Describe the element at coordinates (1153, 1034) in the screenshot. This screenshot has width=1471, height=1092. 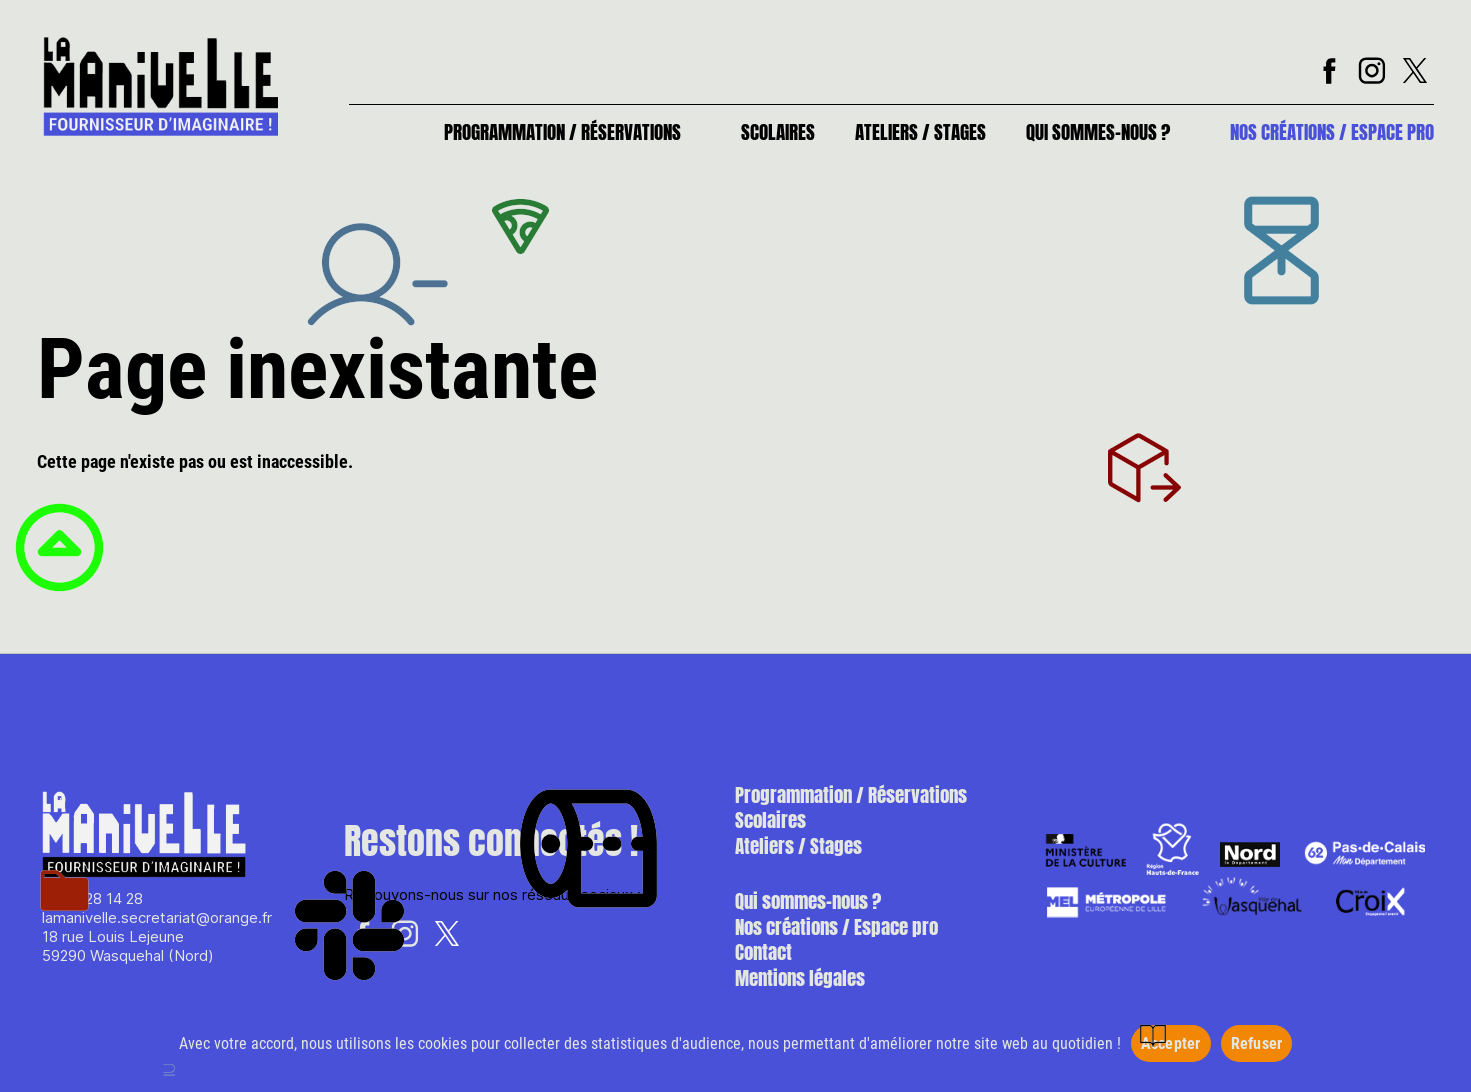
I see `open a book or reading view` at that location.